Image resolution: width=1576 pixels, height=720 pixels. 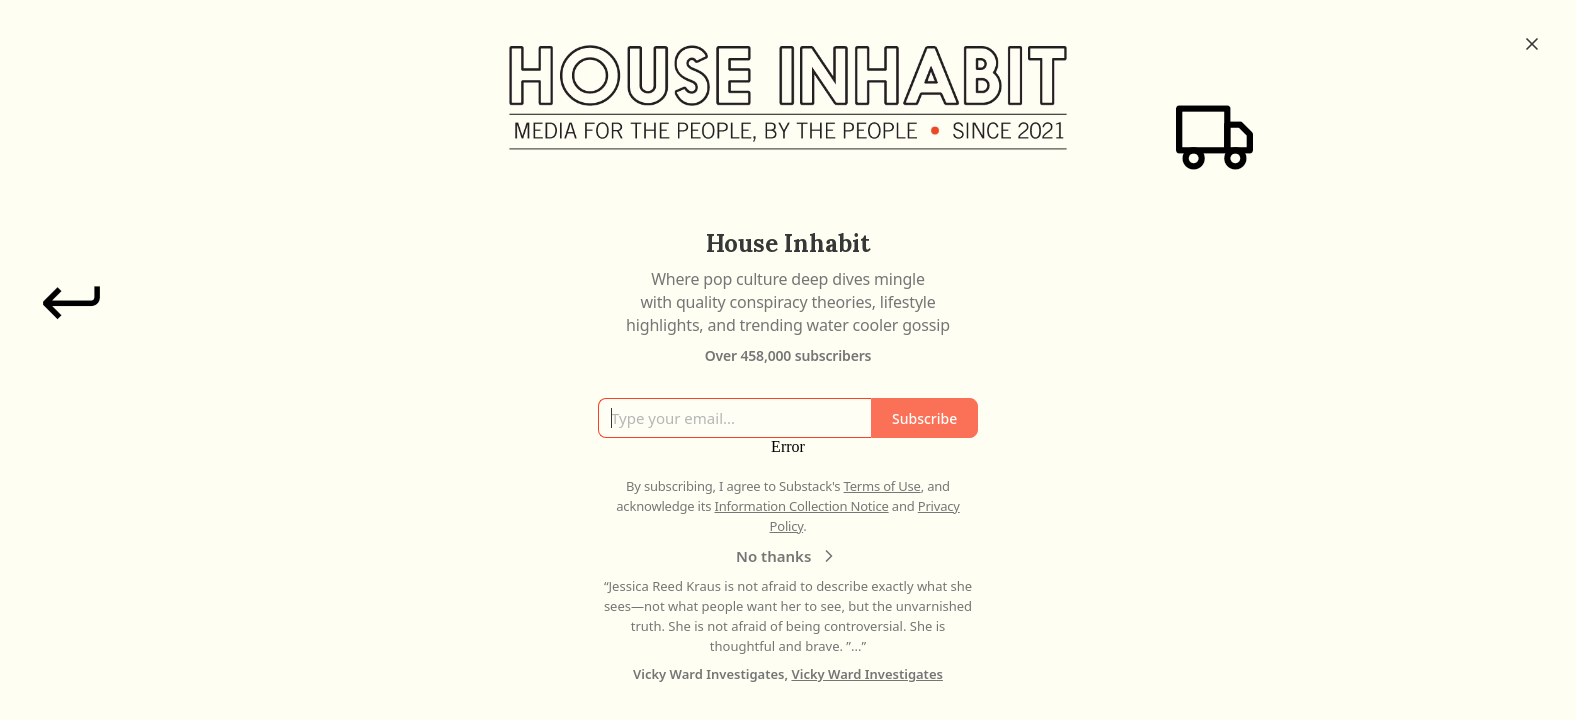 What do you see at coordinates (71, 300) in the screenshot?
I see `insert a newline or line break` at bounding box center [71, 300].